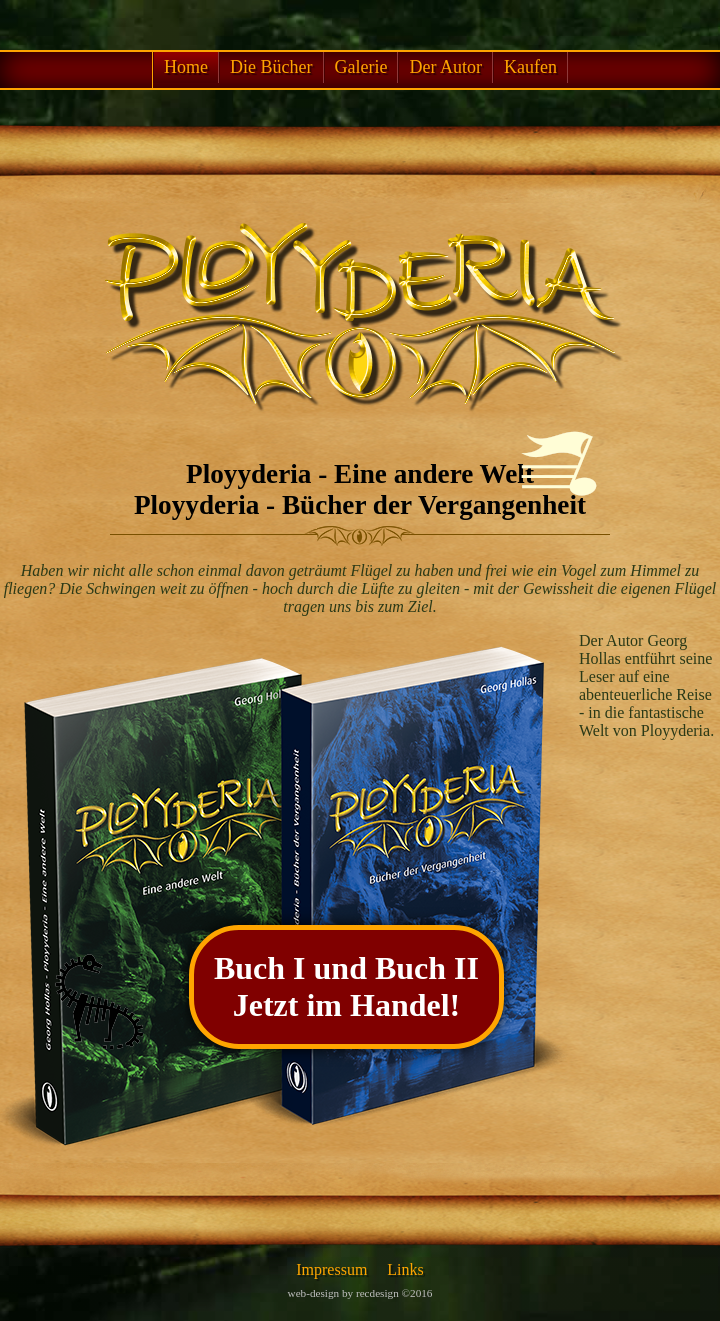  I want to click on view dinosaur exhibit or paleontology section, so click(98, 1002).